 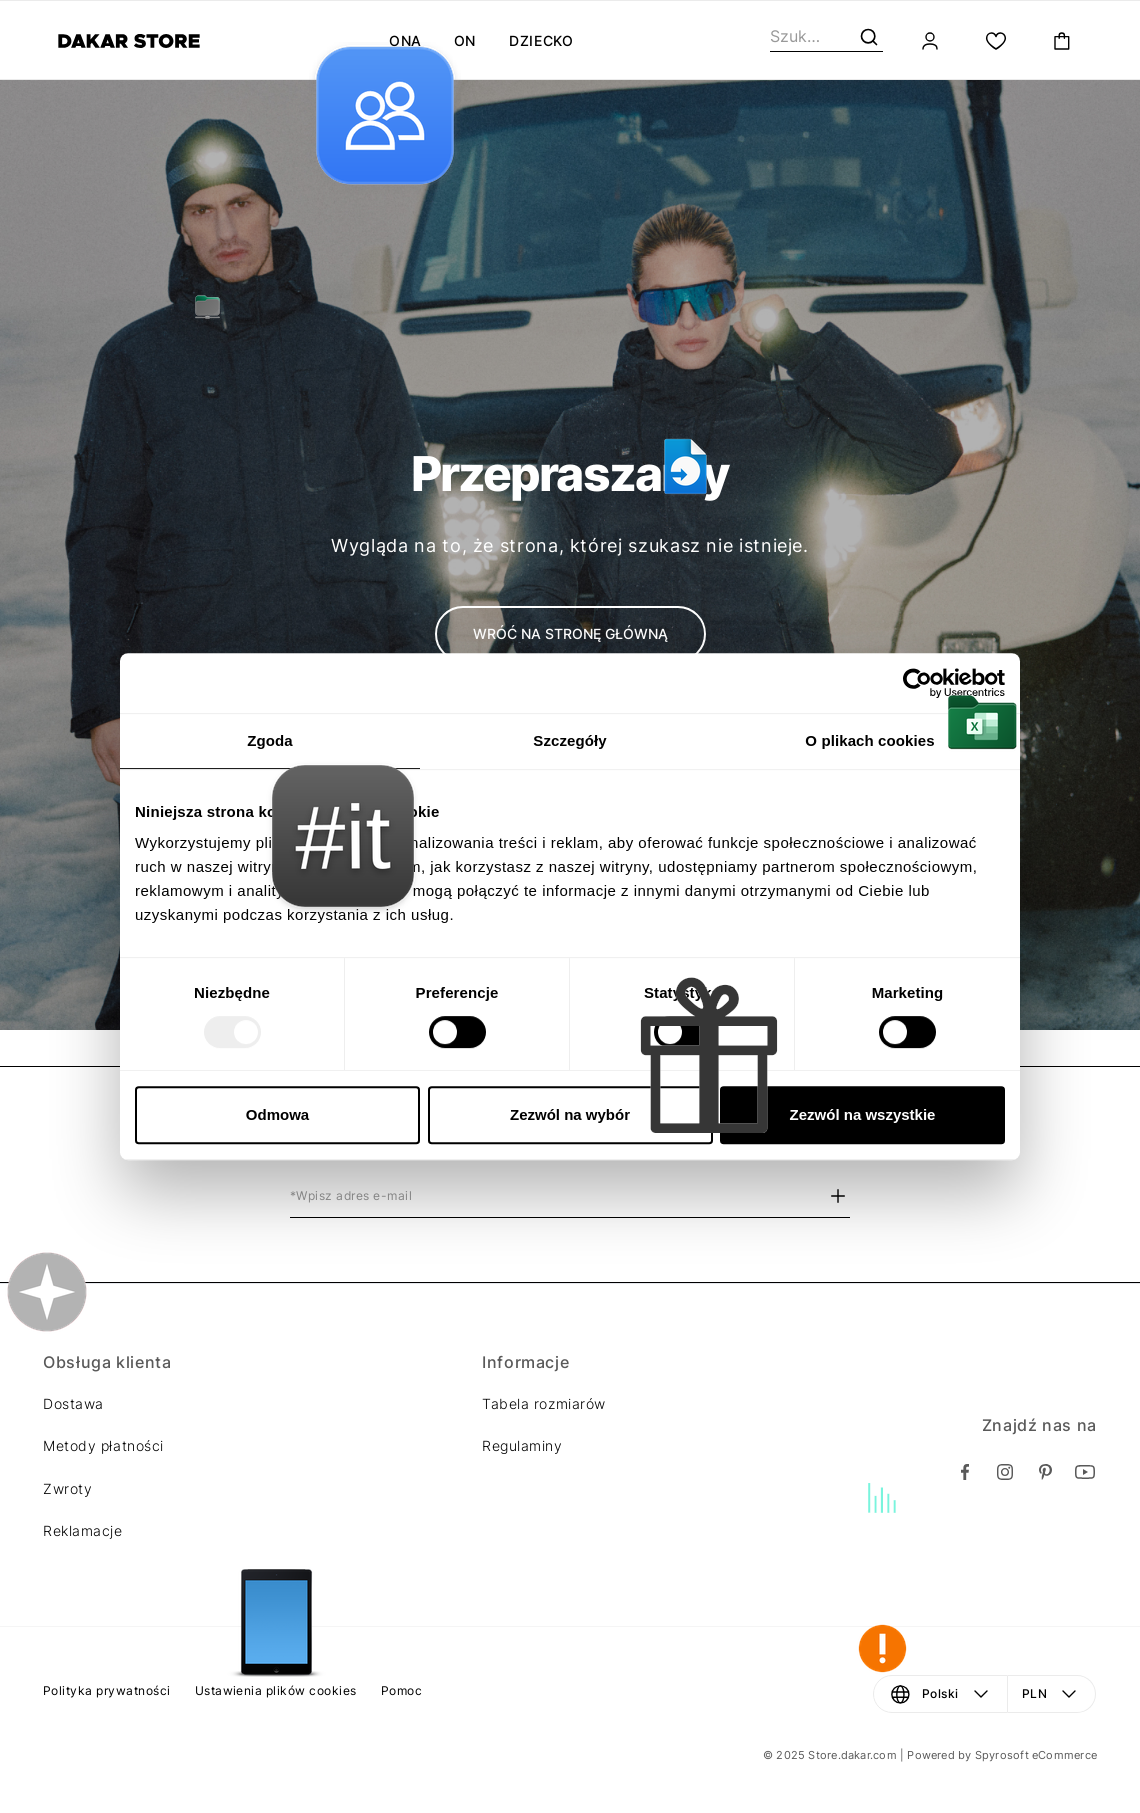 I want to click on manage user accounts and profiles, so click(x=385, y=118).